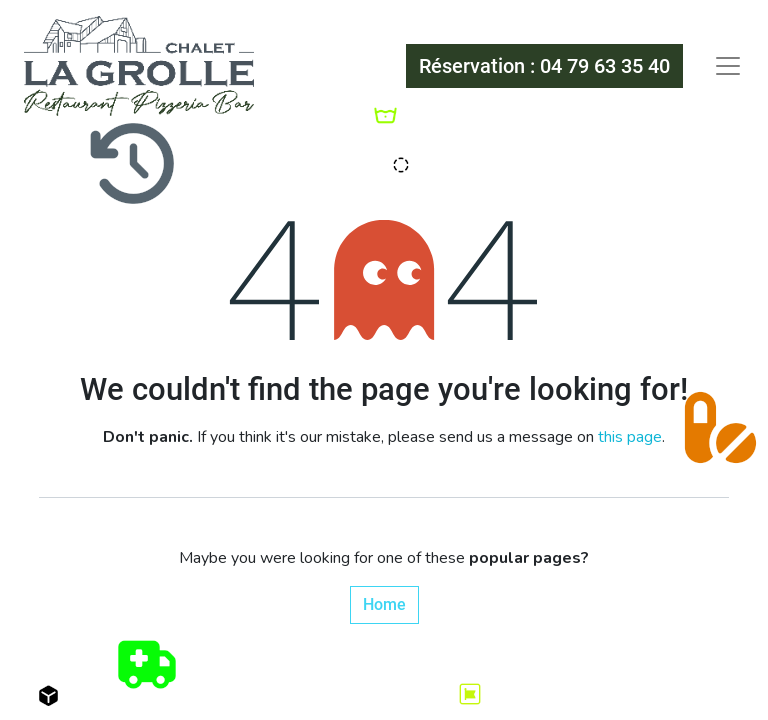 Image resolution: width=768 pixels, height=720 pixels. What do you see at coordinates (48, 695) in the screenshot?
I see `roll a six-sided die` at bounding box center [48, 695].